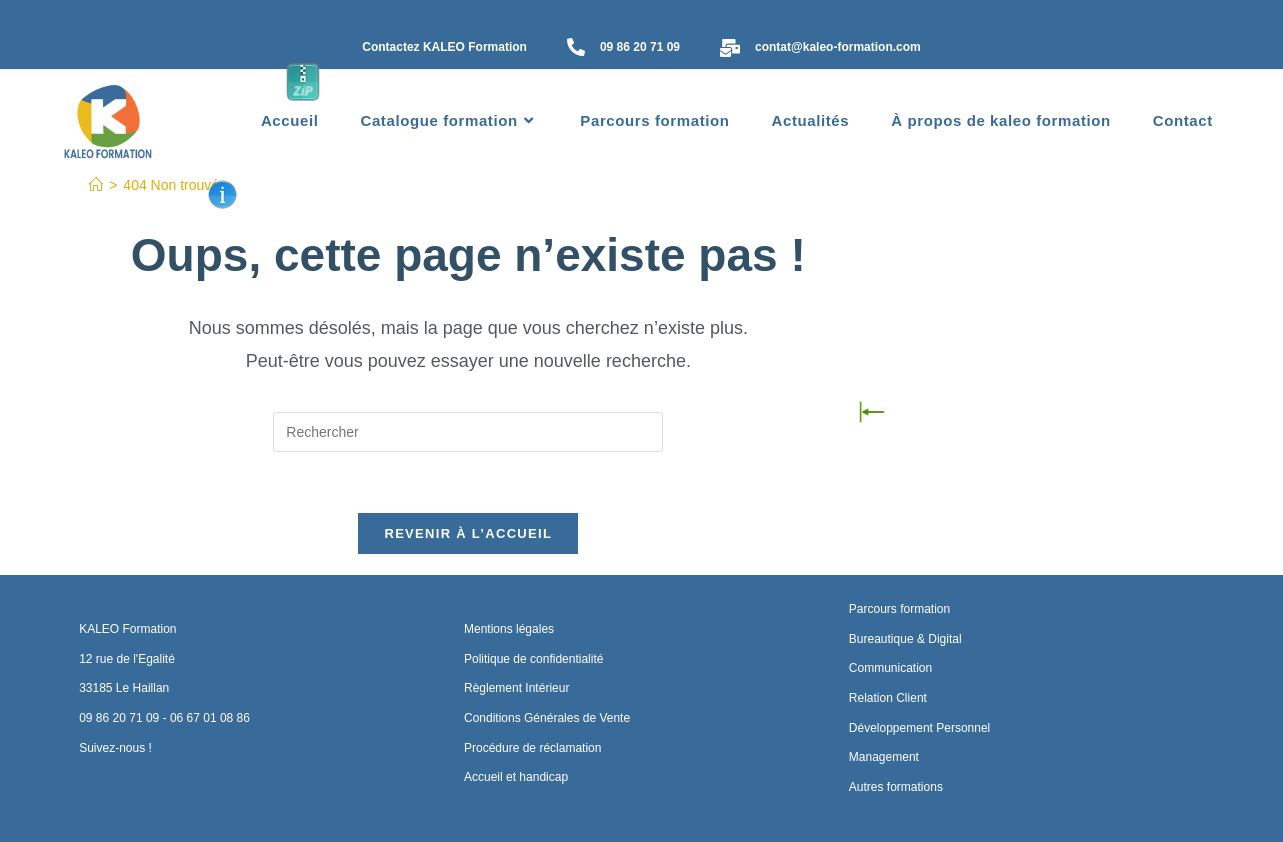 This screenshot has height=842, width=1283. What do you see at coordinates (303, 82) in the screenshot?
I see `compressed zip archive file` at bounding box center [303, 82].